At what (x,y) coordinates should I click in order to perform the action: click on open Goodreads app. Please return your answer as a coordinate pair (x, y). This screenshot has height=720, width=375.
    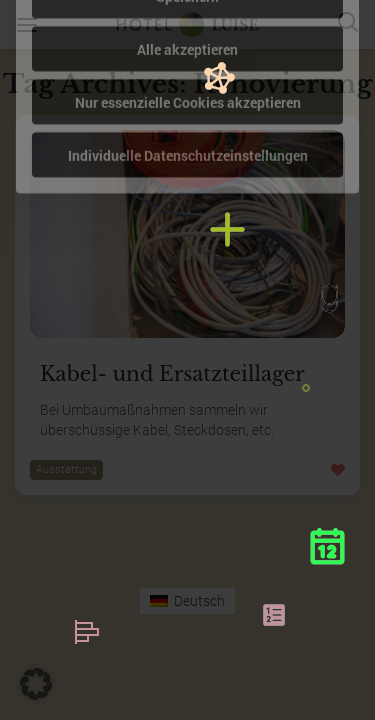
    Looking at the image, I should click on (329, 298).